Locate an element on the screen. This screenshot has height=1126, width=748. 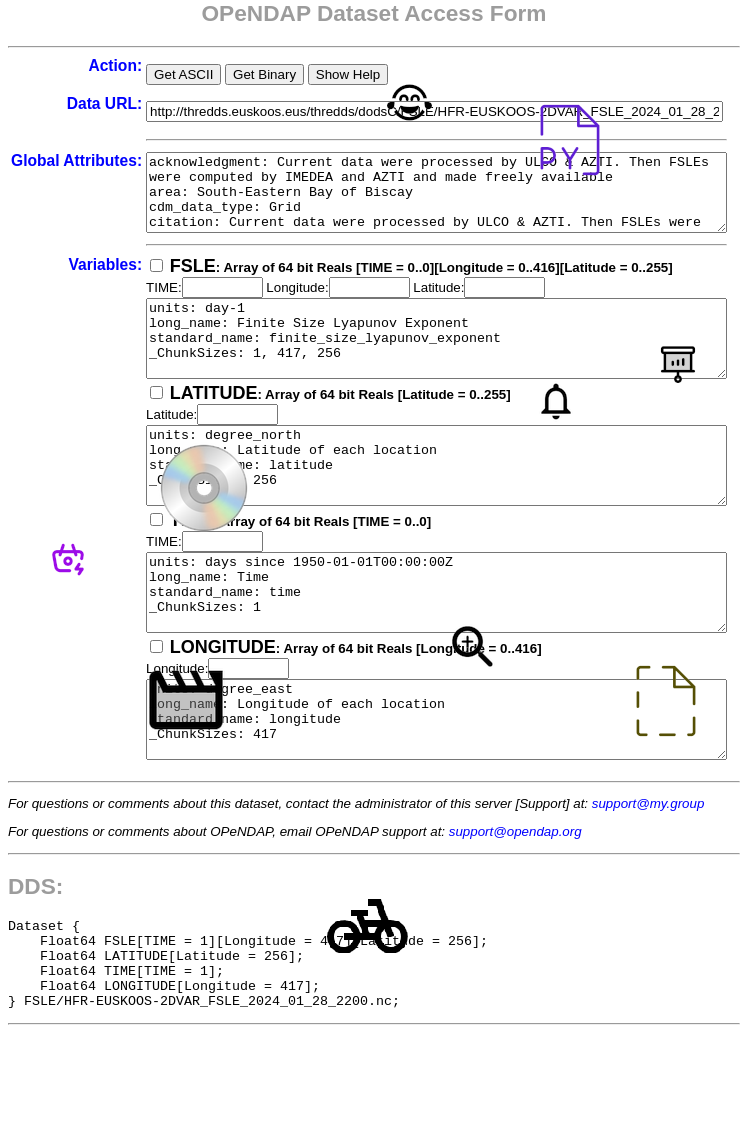
access movies or video content is located at coordinates (186, 700).